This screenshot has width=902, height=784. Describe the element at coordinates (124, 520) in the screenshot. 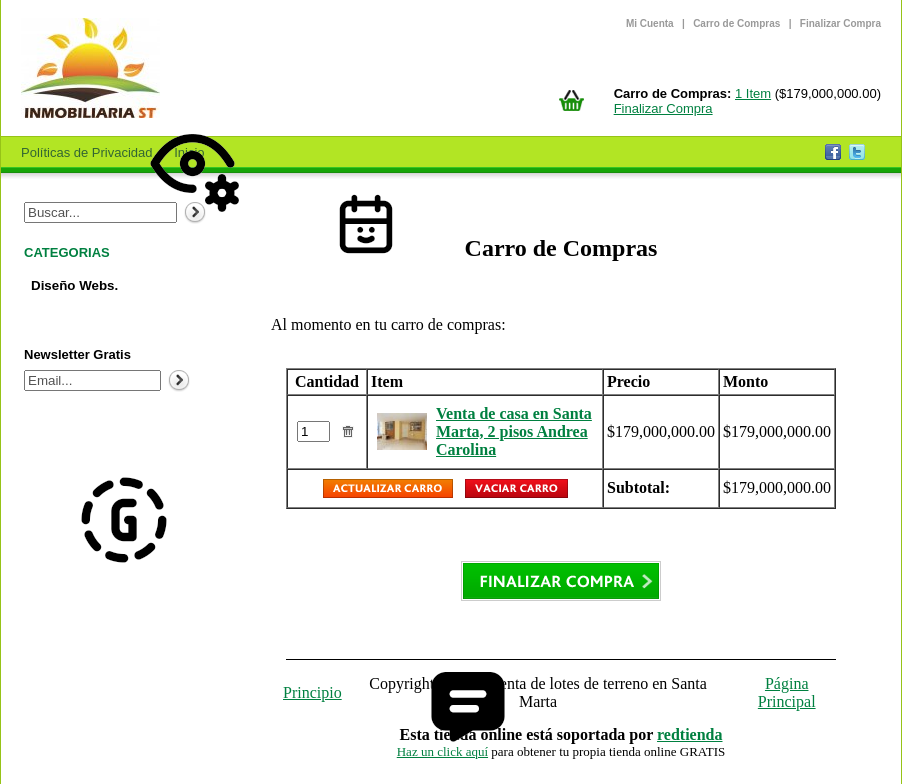

I see `indicates a pending or in-progress Google connection` at that location.